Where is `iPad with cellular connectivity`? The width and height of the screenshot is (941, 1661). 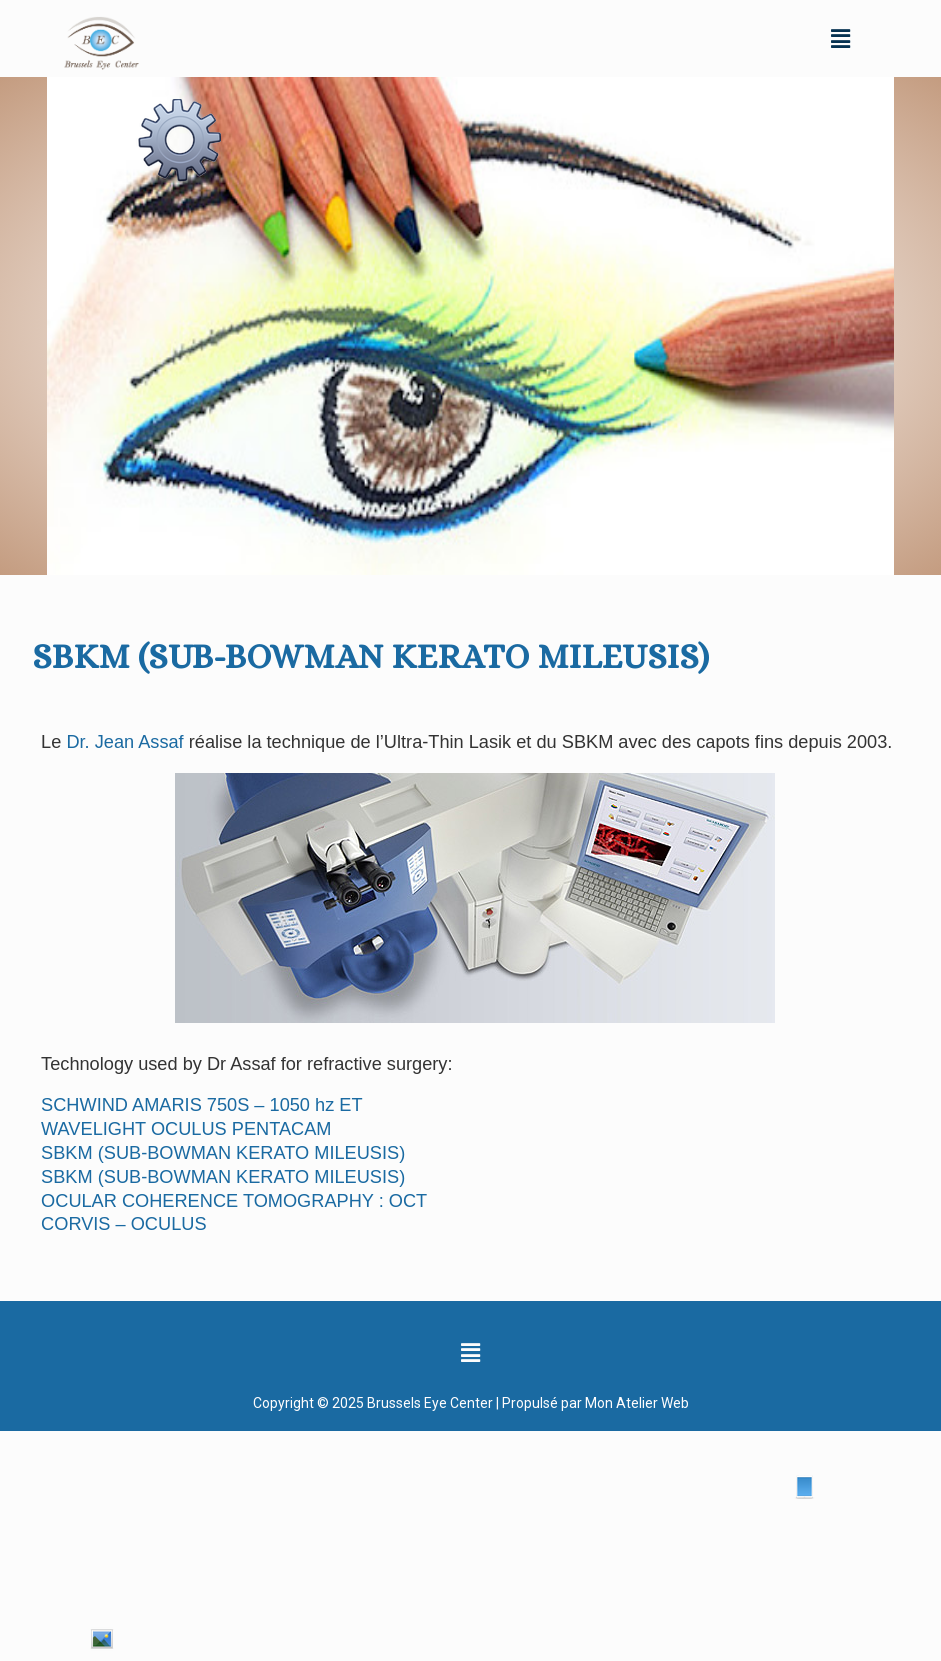
iPad with cellular connectivity is located at coordinates (804, 1486).